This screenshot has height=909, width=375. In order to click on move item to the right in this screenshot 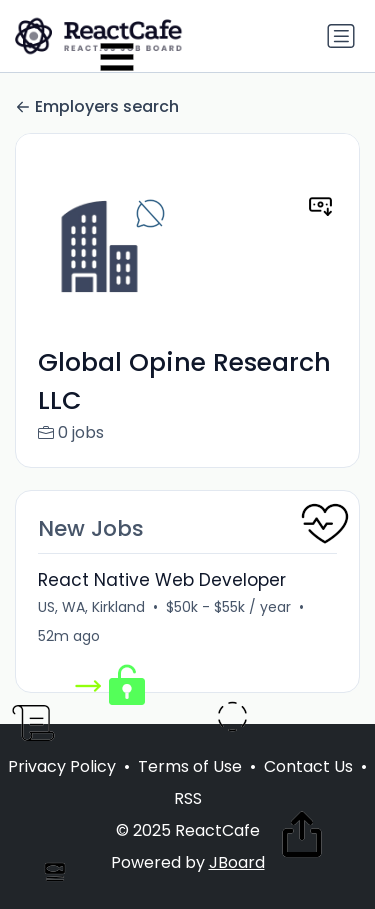, I will do `click(88, 686)`.